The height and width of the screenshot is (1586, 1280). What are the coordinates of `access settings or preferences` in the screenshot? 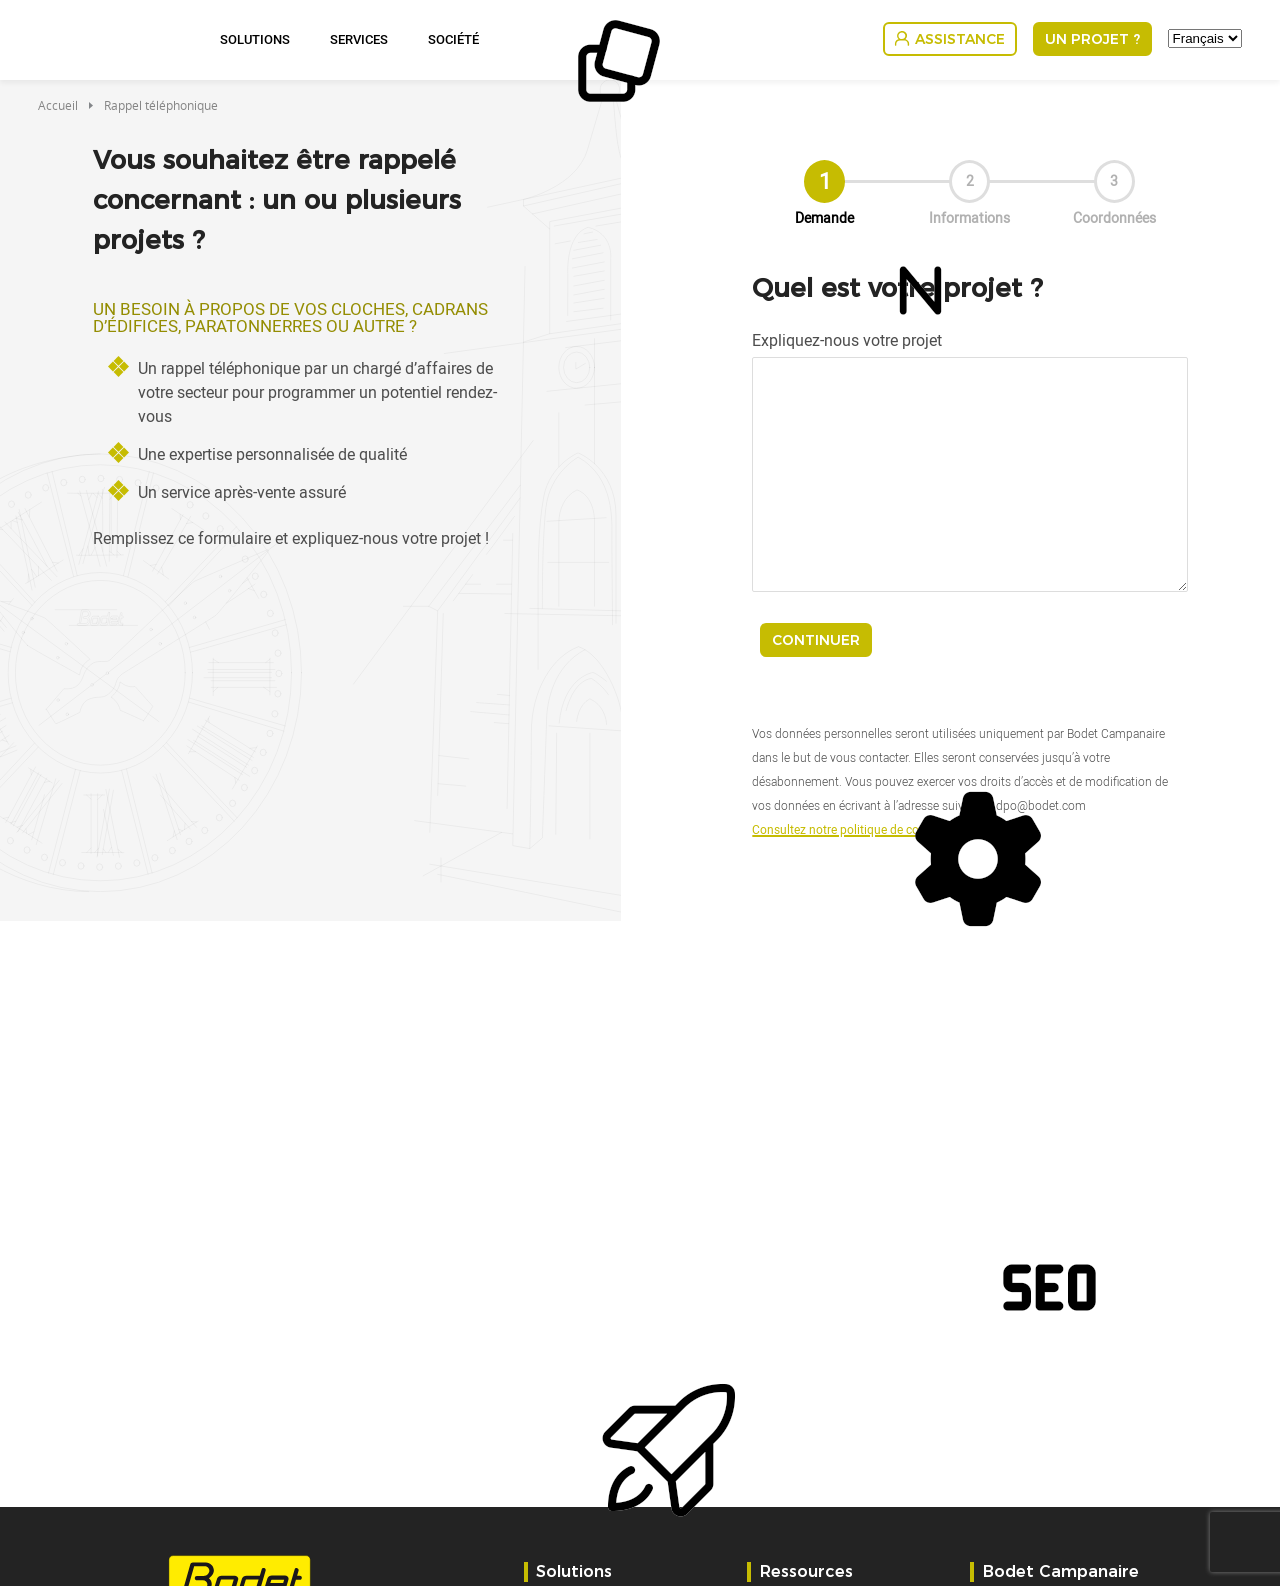 It's located at (978, 859).